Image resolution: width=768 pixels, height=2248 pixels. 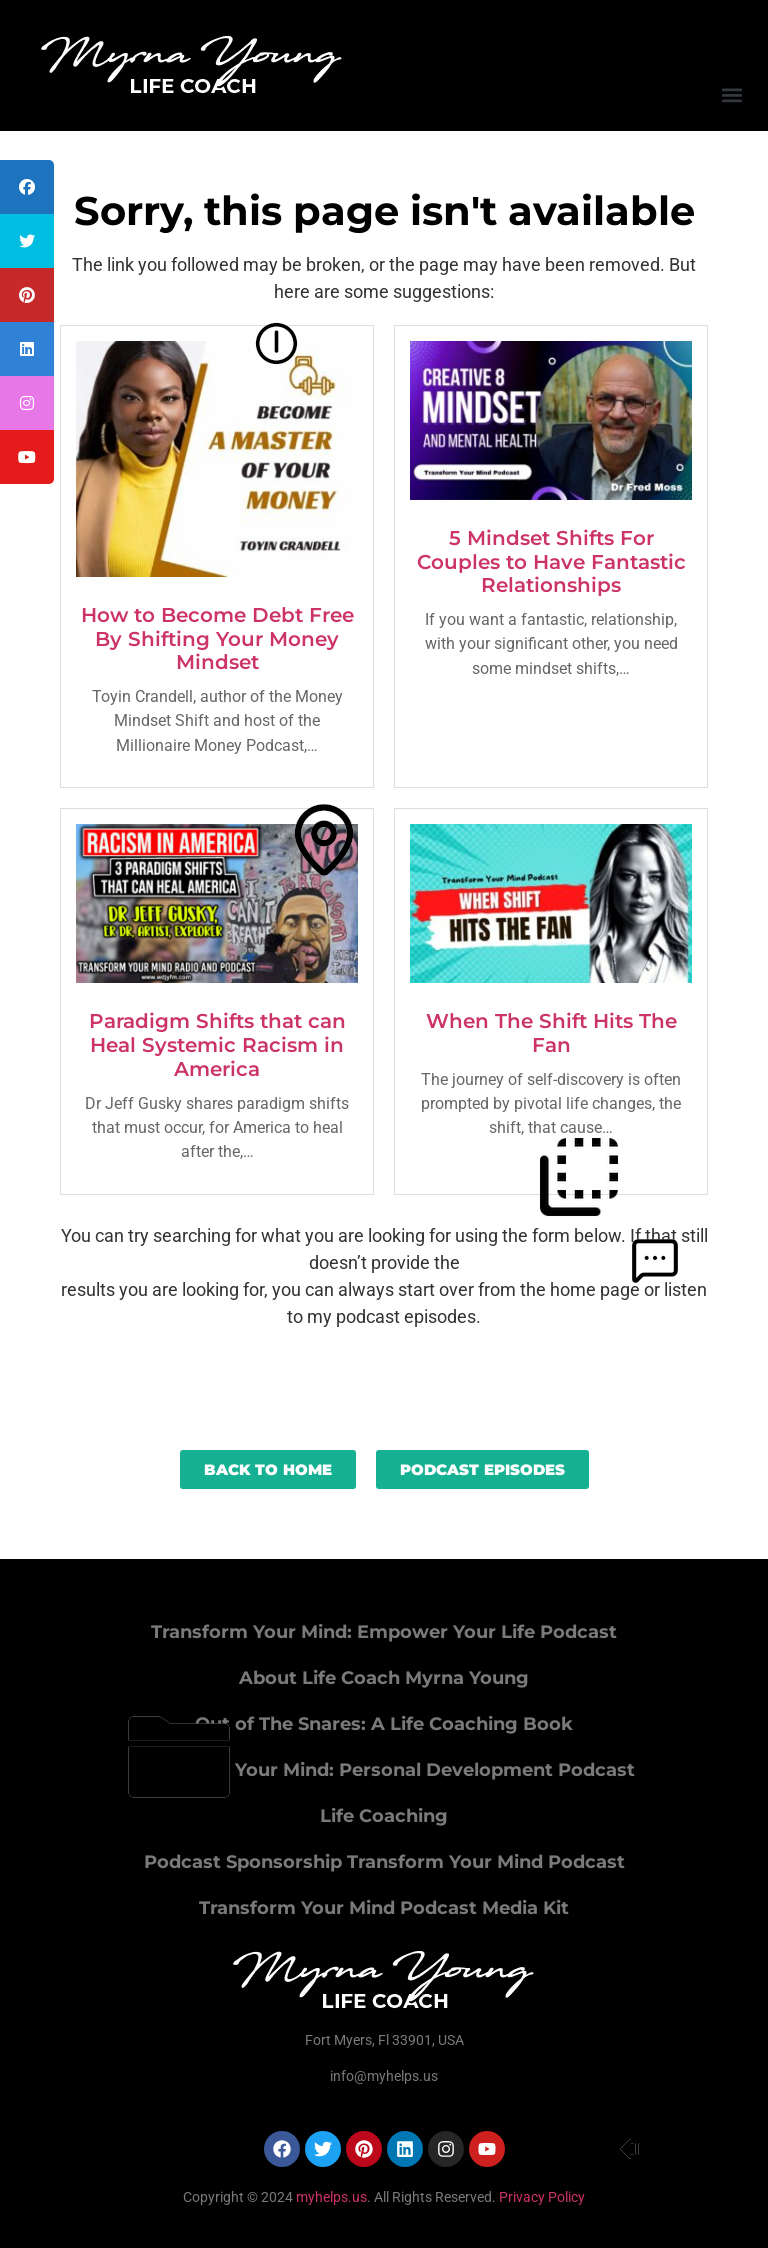 What do you see at coordinates (579, 1177) in the screenshot?
I see `send layer to back` at bounding box center [579, 1177].